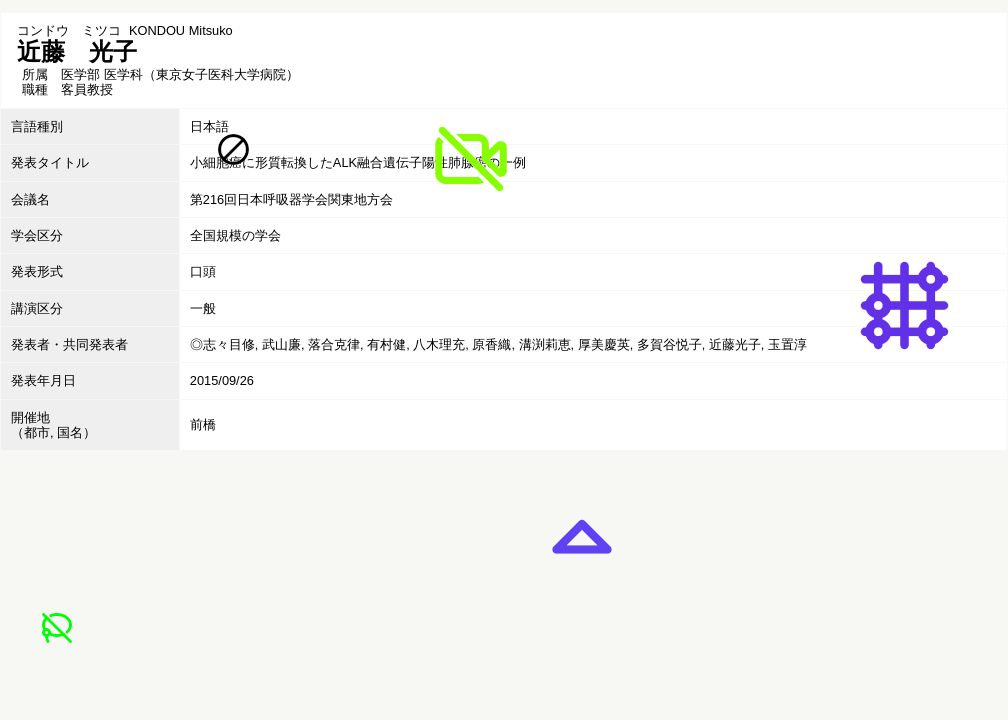 Image resolution: width=1008 pixels, height=720 pixels. What do you see at coordinates (57, 628) in the screenshot?
I see `disable lasso selection tool` at bounding box center [57, 628].